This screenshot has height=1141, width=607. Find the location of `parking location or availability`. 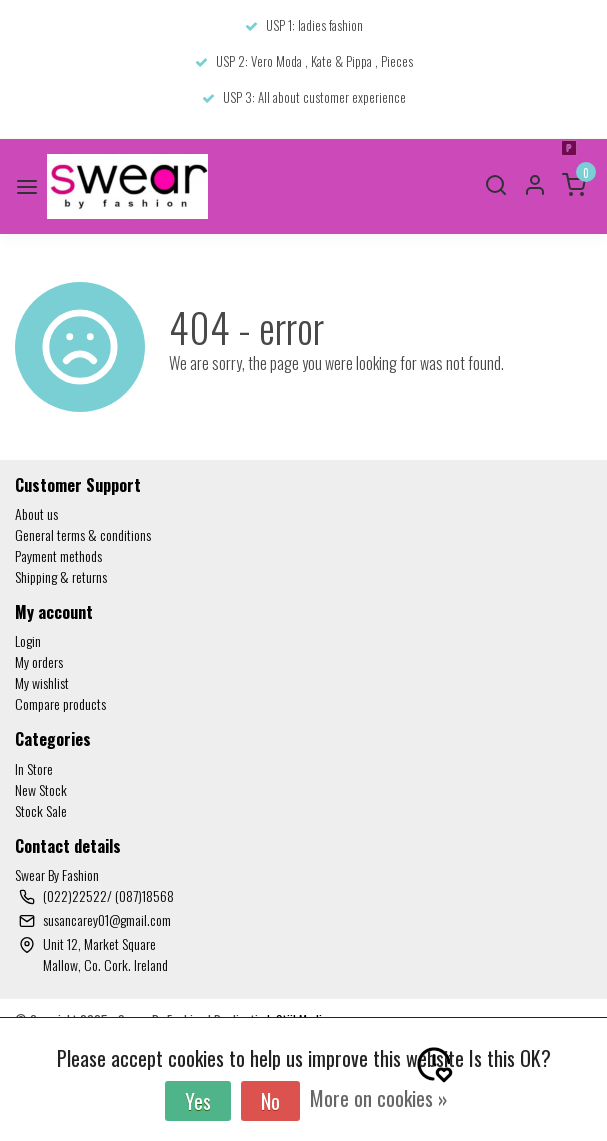

parking location or availability is located at coordinates (569, 148).